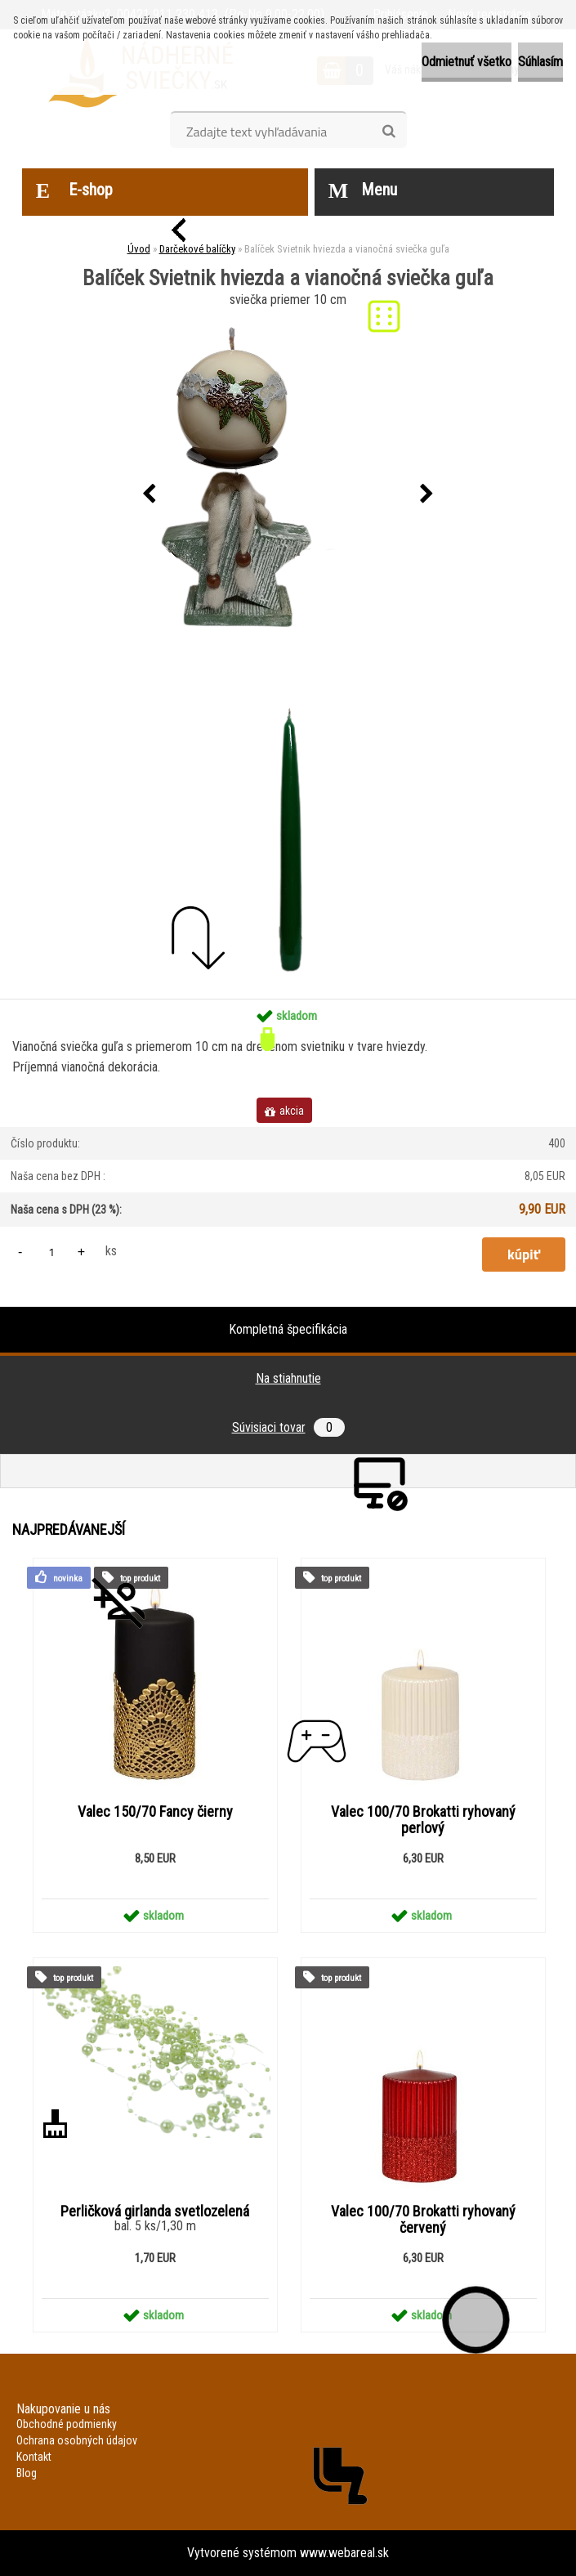  I want to click on indicates user cannot be added as a contact, so click(119, 1601).